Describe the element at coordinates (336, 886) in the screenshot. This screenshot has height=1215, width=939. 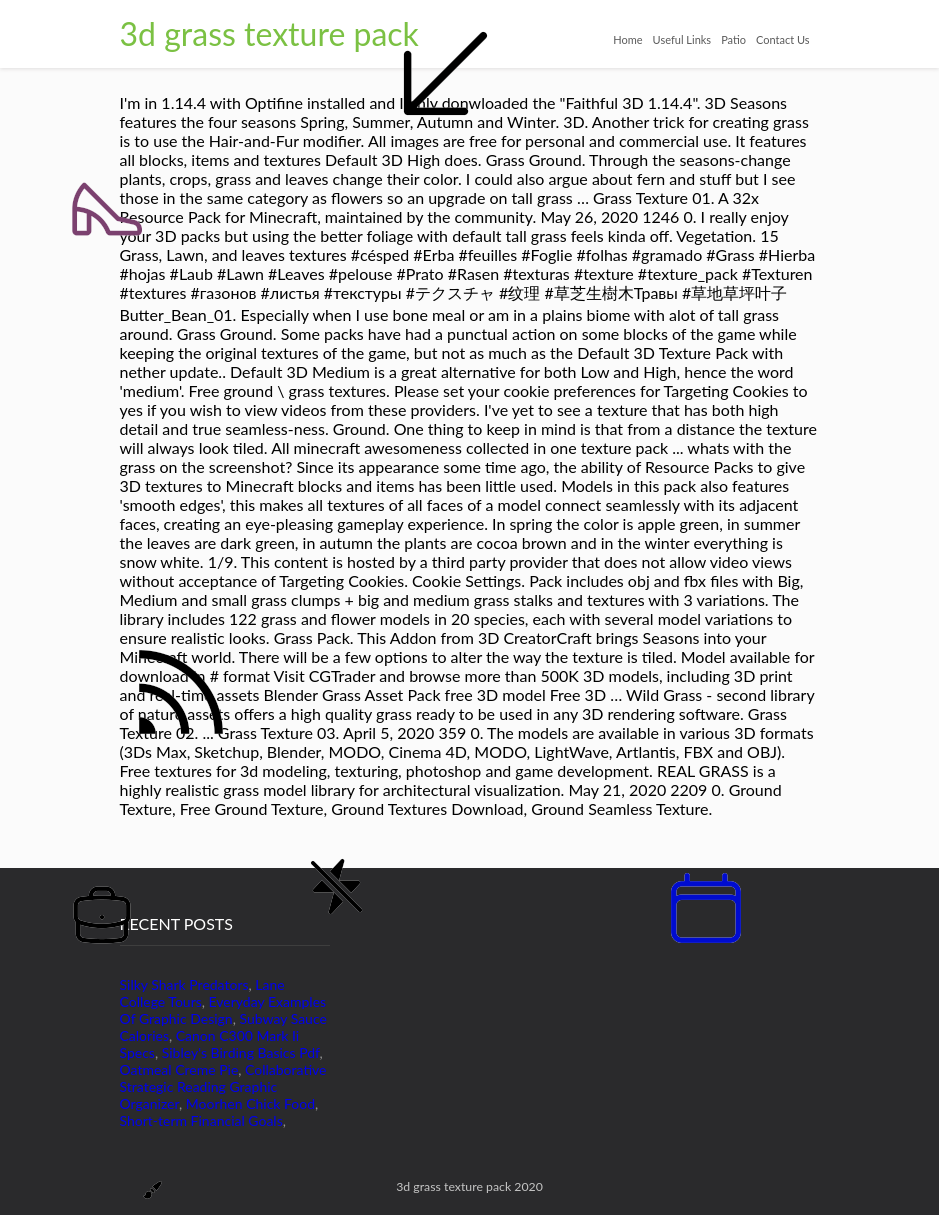
I see `flash or lightning feature disabled` at that location.